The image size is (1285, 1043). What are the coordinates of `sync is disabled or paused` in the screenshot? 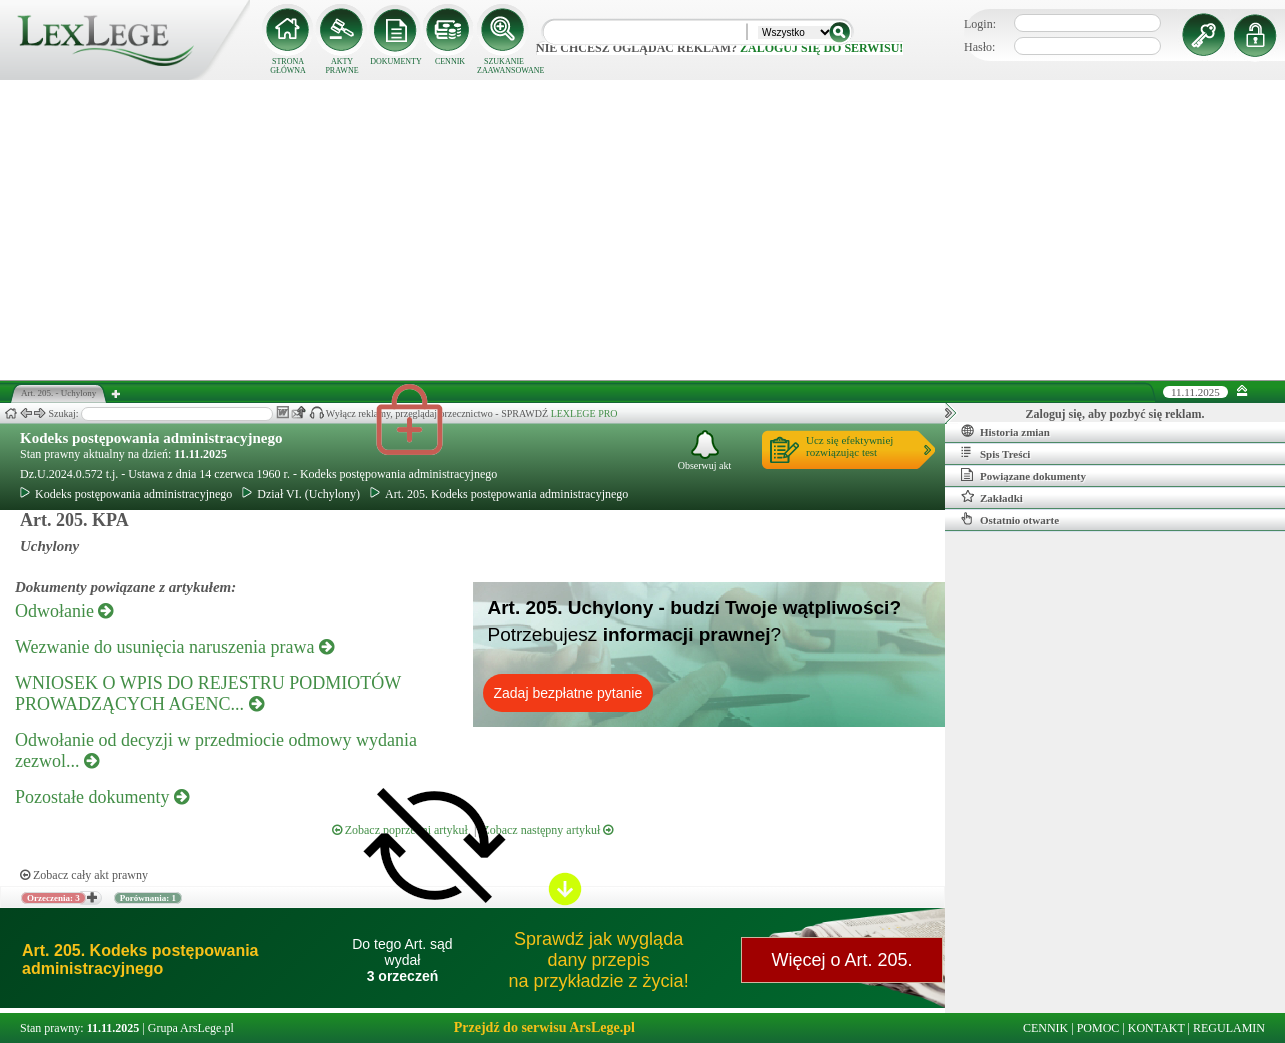 It's located at (434, 845).